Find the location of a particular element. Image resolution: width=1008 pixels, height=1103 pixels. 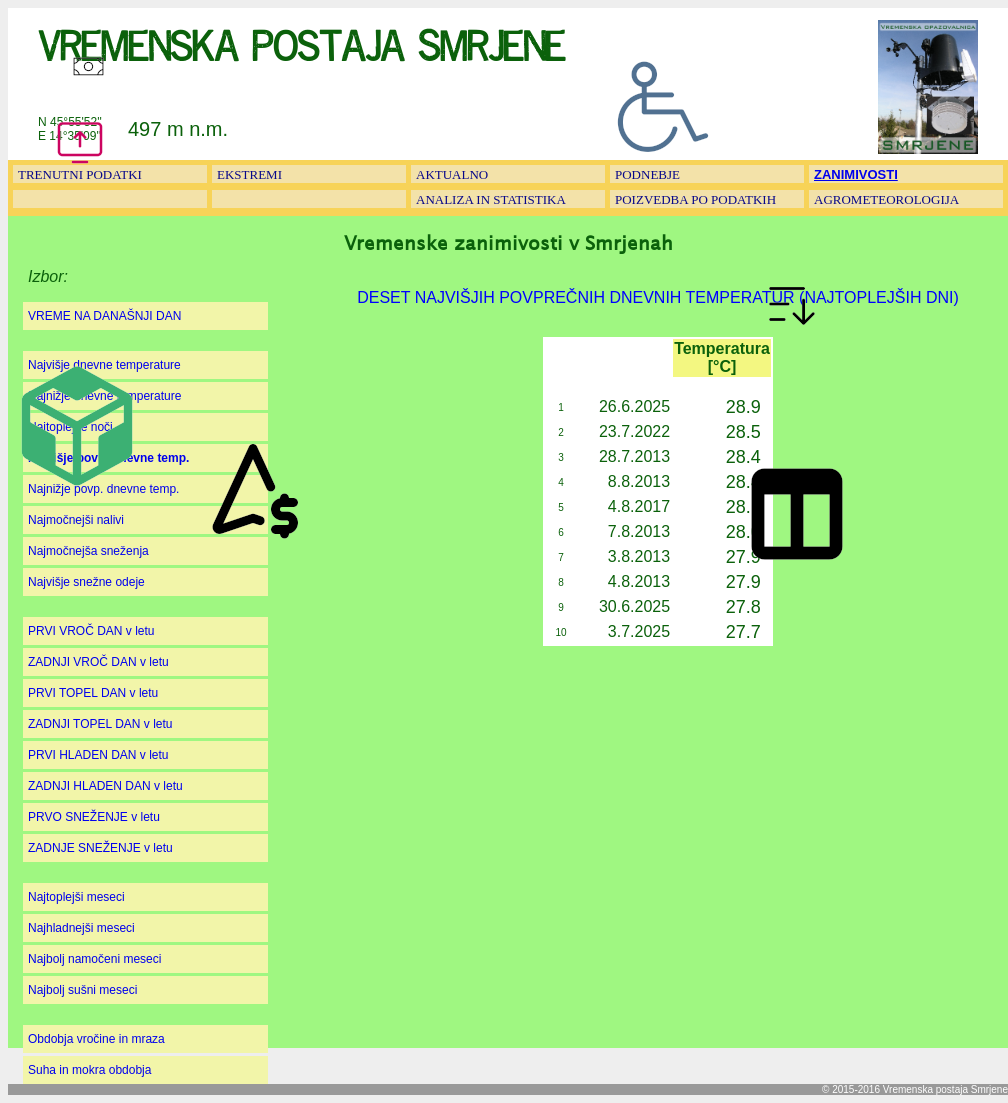

navigate to nearby financial services is located at coordinates (253, 489).